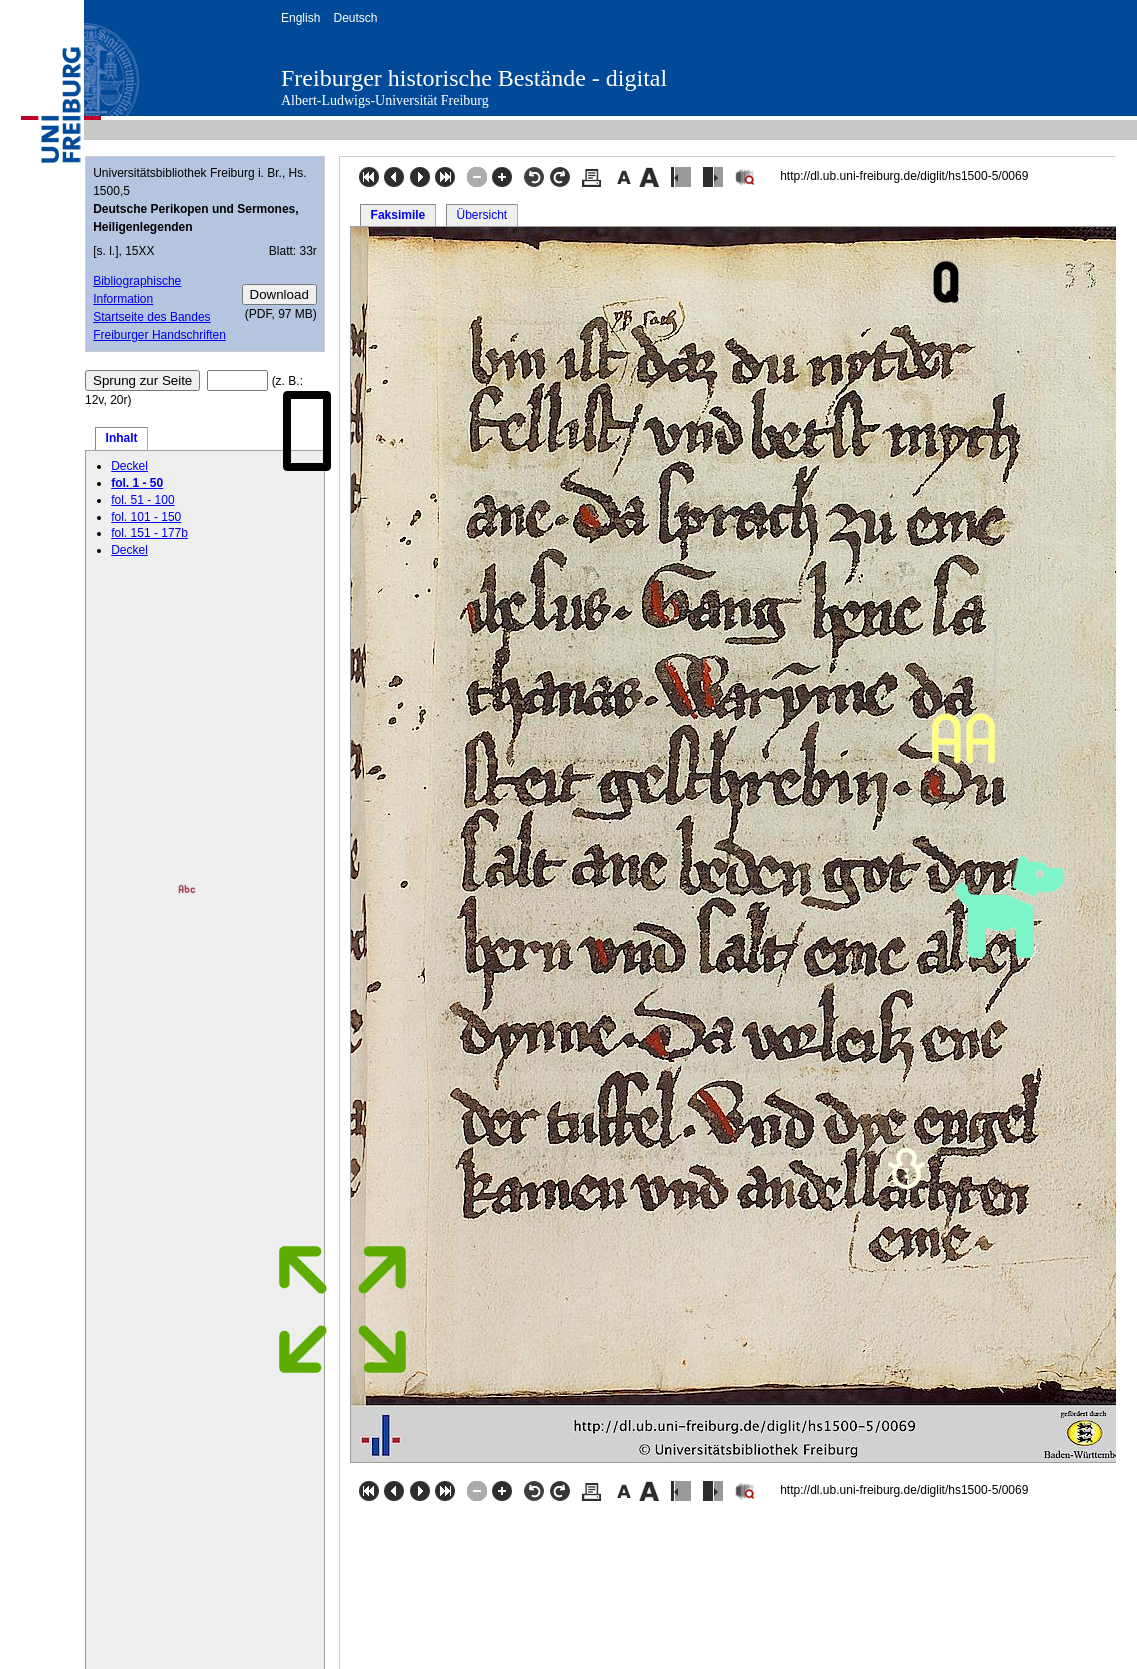 The image size is (1137, 1669). What do you see at coordinates (307, 431) in the screenshot?
I see `national geographic brand logo` at bounding box center [307, 431].